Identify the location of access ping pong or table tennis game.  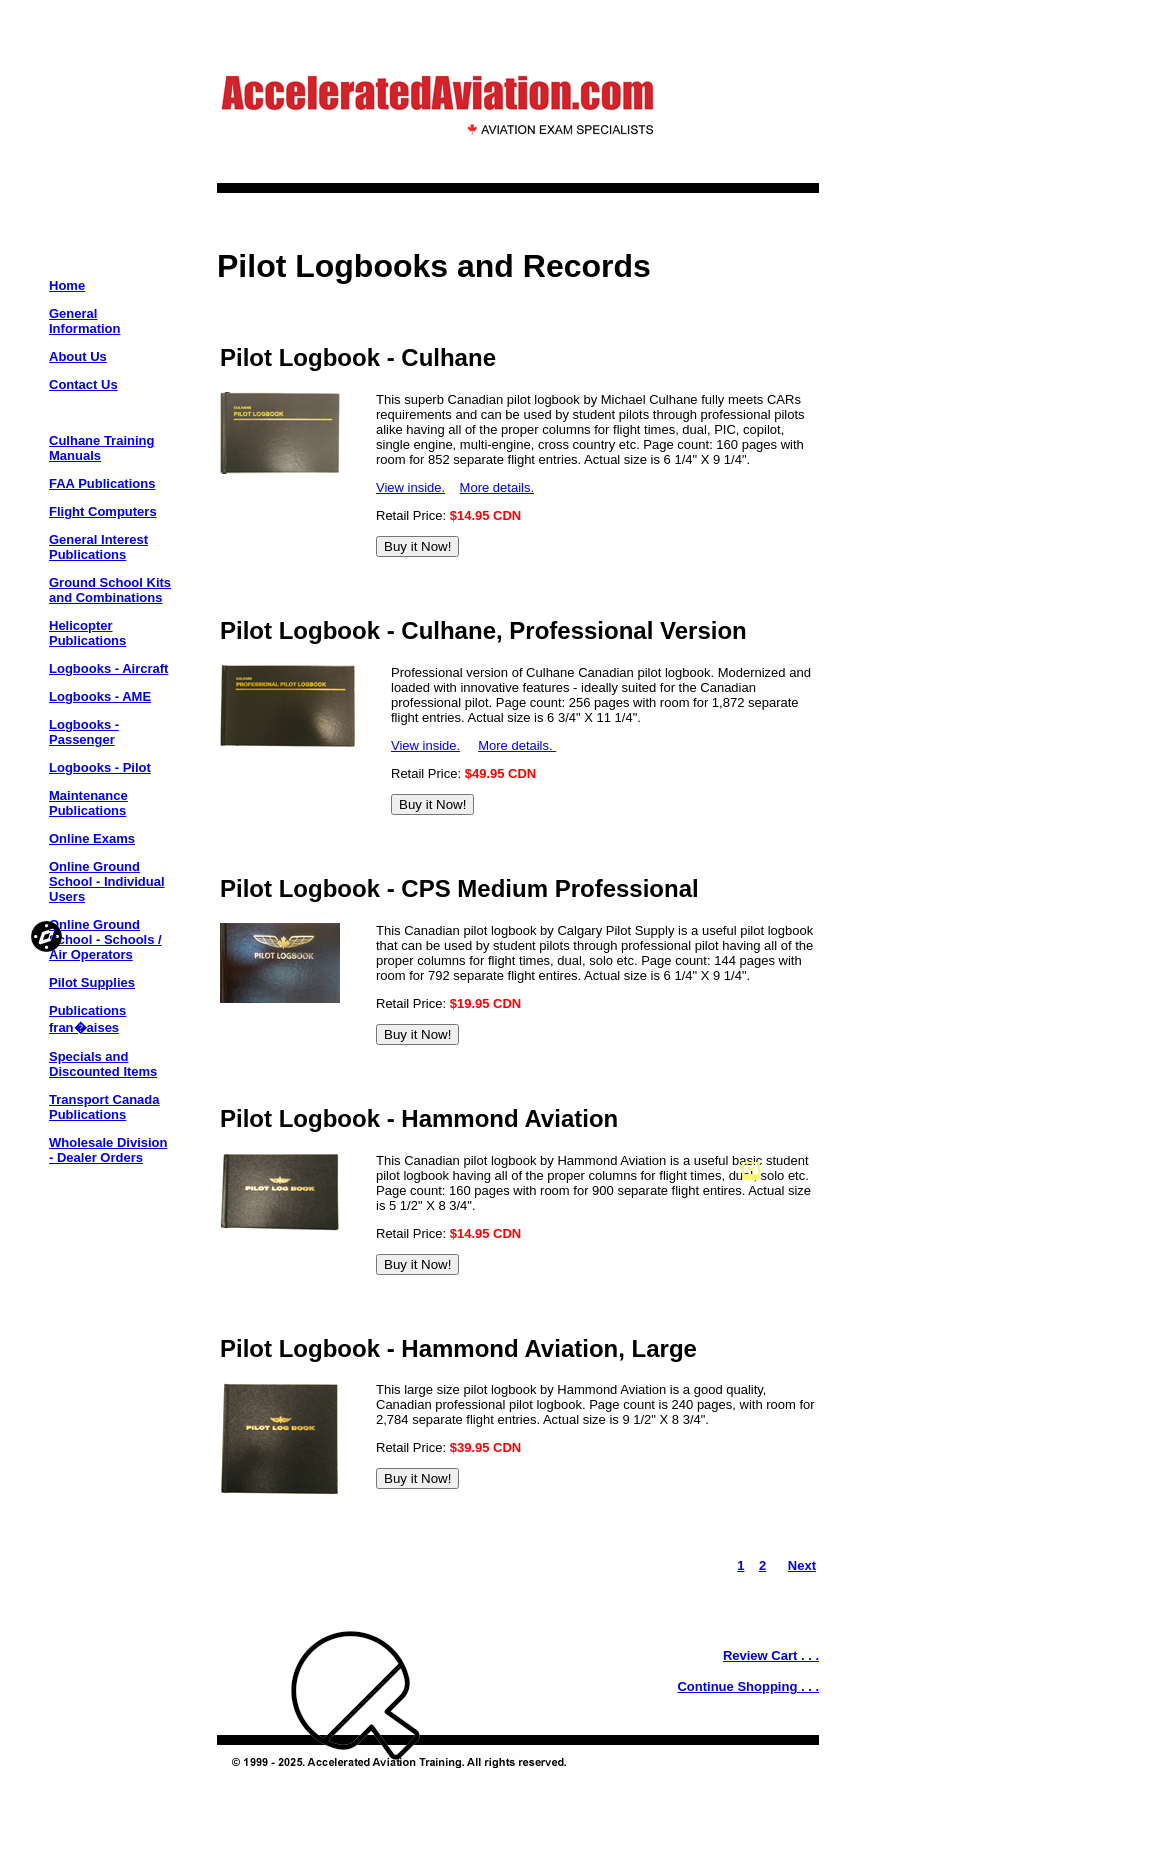
(353, 1693).